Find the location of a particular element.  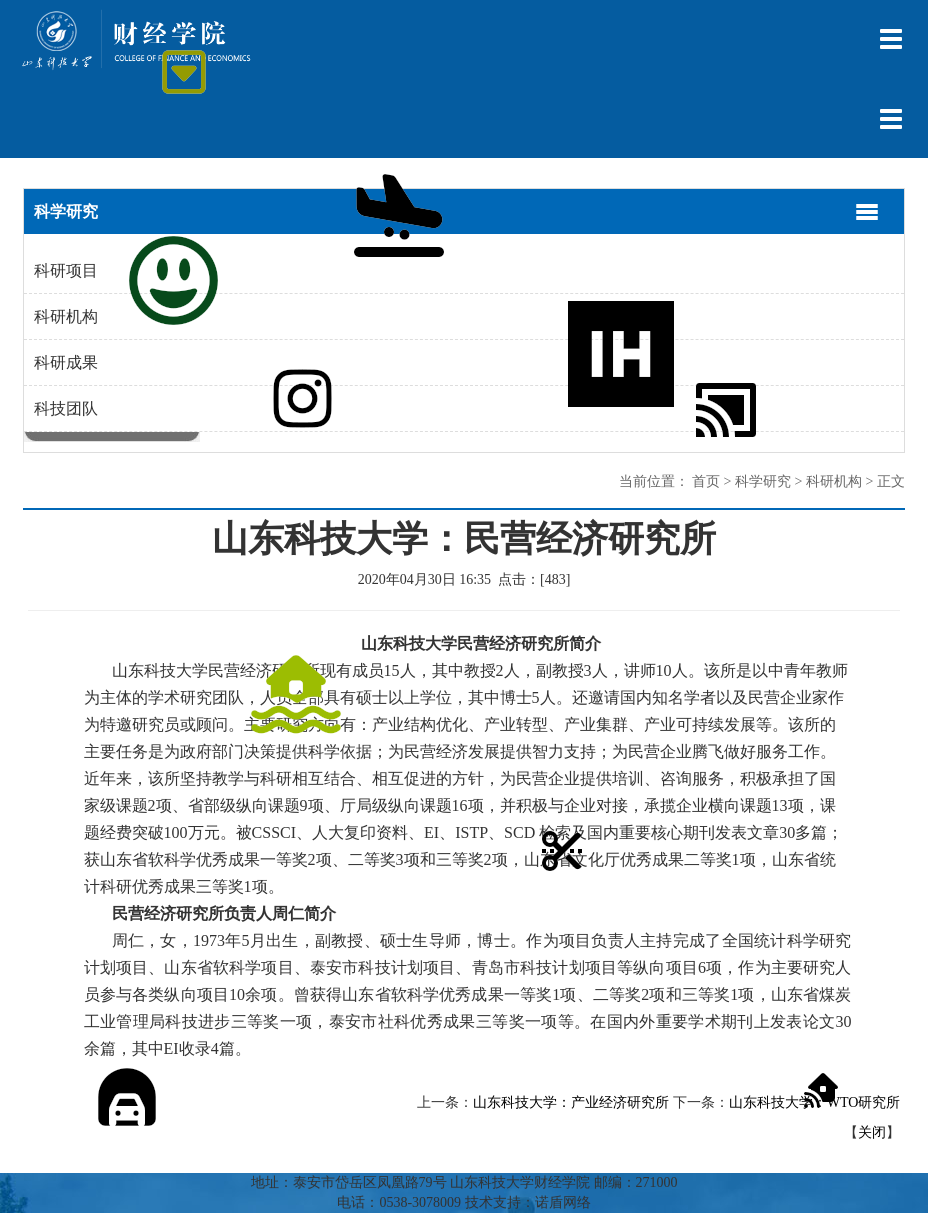

expand dropdown menu is located at coordinates (184, 72).